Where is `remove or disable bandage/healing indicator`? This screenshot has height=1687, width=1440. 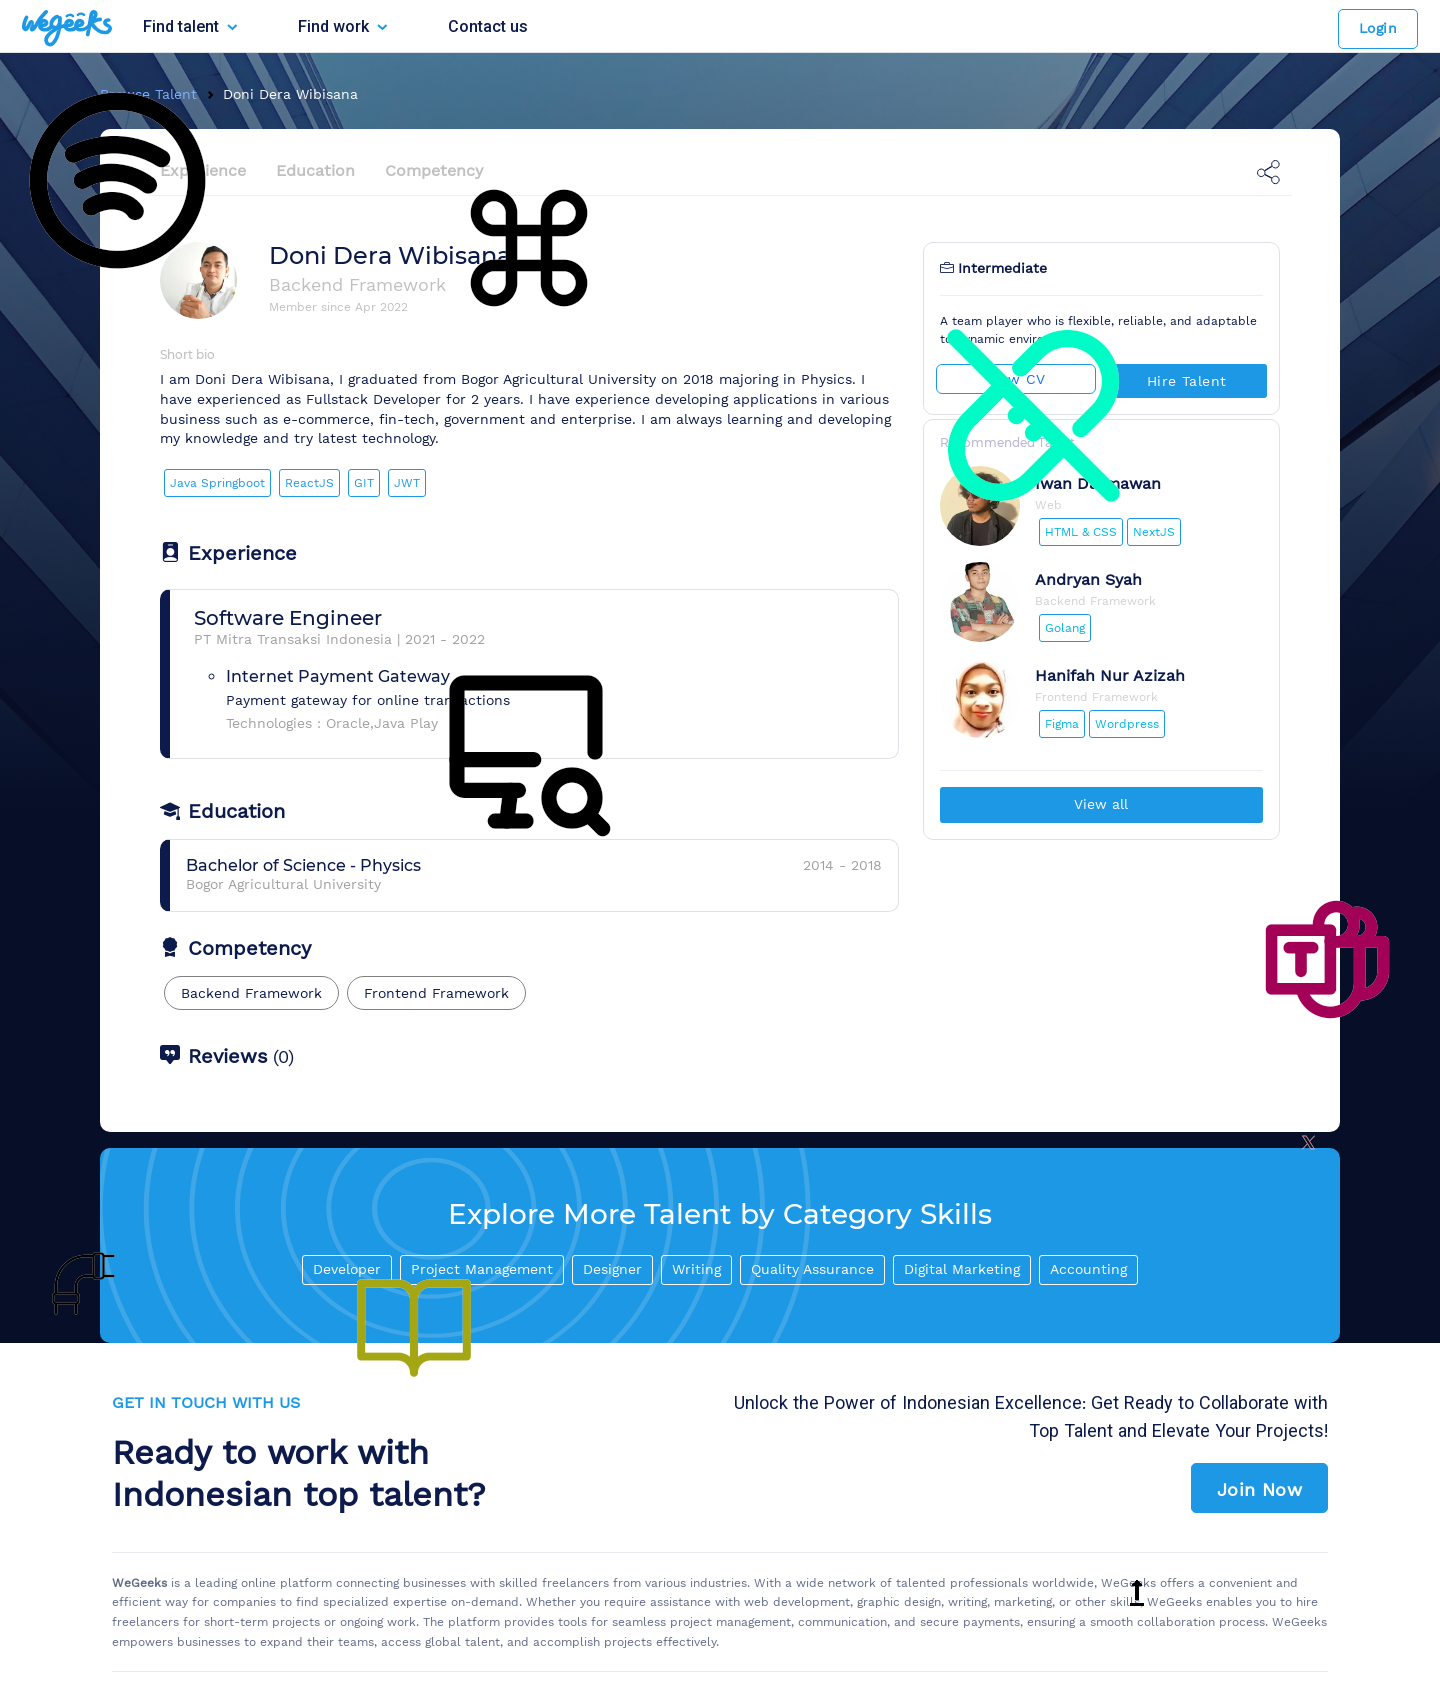
remove or disable bandage/healing indicator is located at coordinates (1033, 415).